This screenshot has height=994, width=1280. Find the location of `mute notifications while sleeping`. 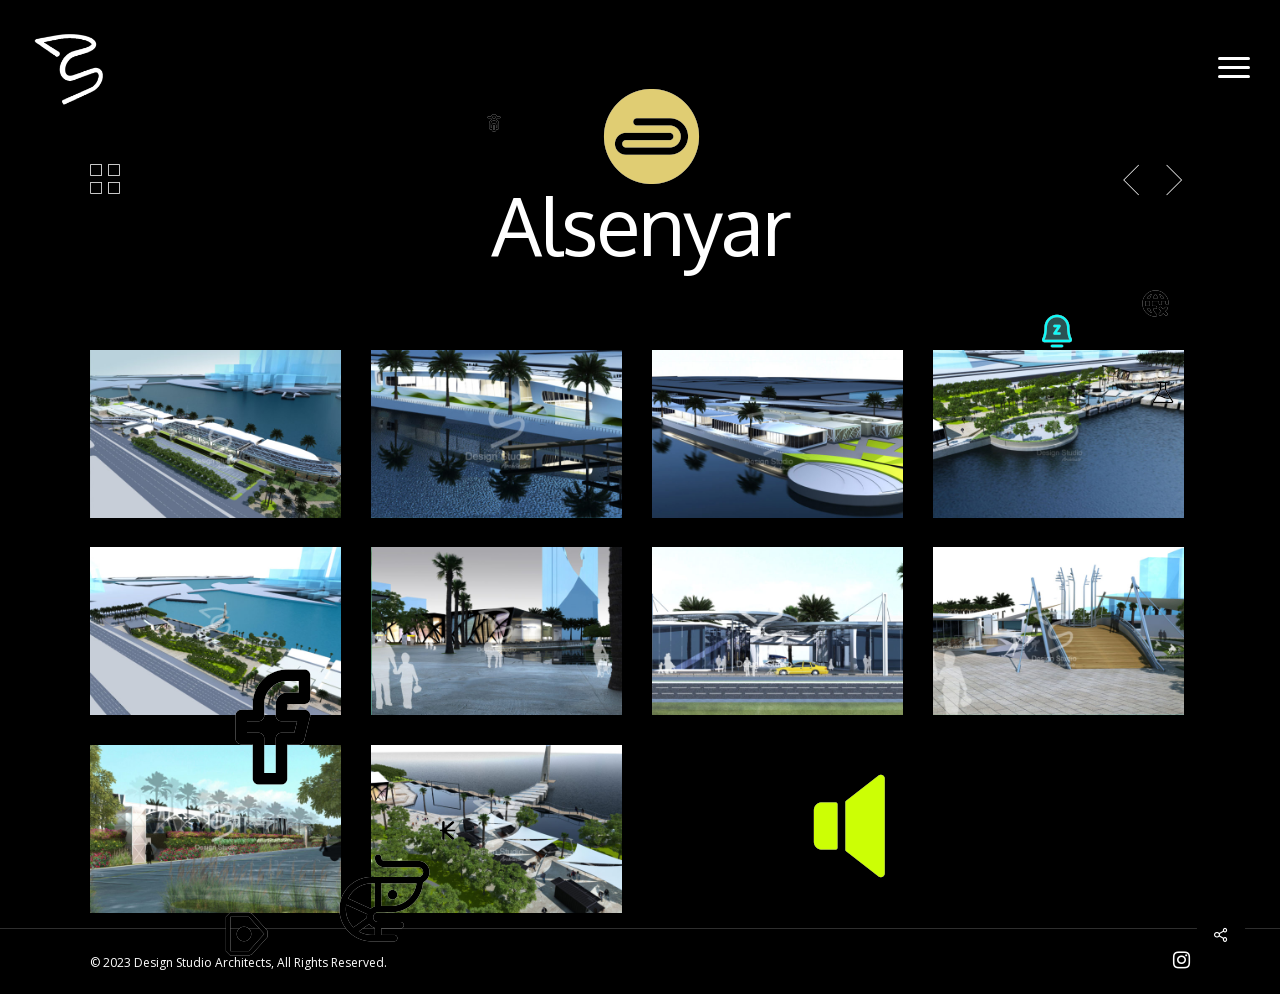

mute notifications while sleeping is located at coordinates (1057, 331).